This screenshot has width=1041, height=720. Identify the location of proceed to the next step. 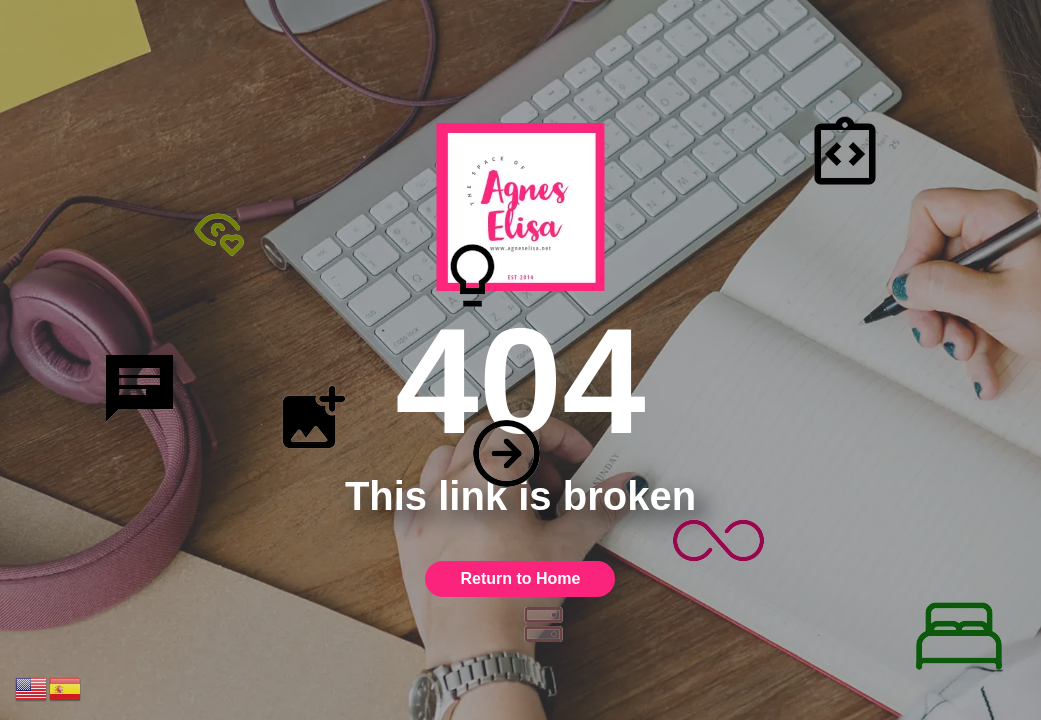
(506, 453).